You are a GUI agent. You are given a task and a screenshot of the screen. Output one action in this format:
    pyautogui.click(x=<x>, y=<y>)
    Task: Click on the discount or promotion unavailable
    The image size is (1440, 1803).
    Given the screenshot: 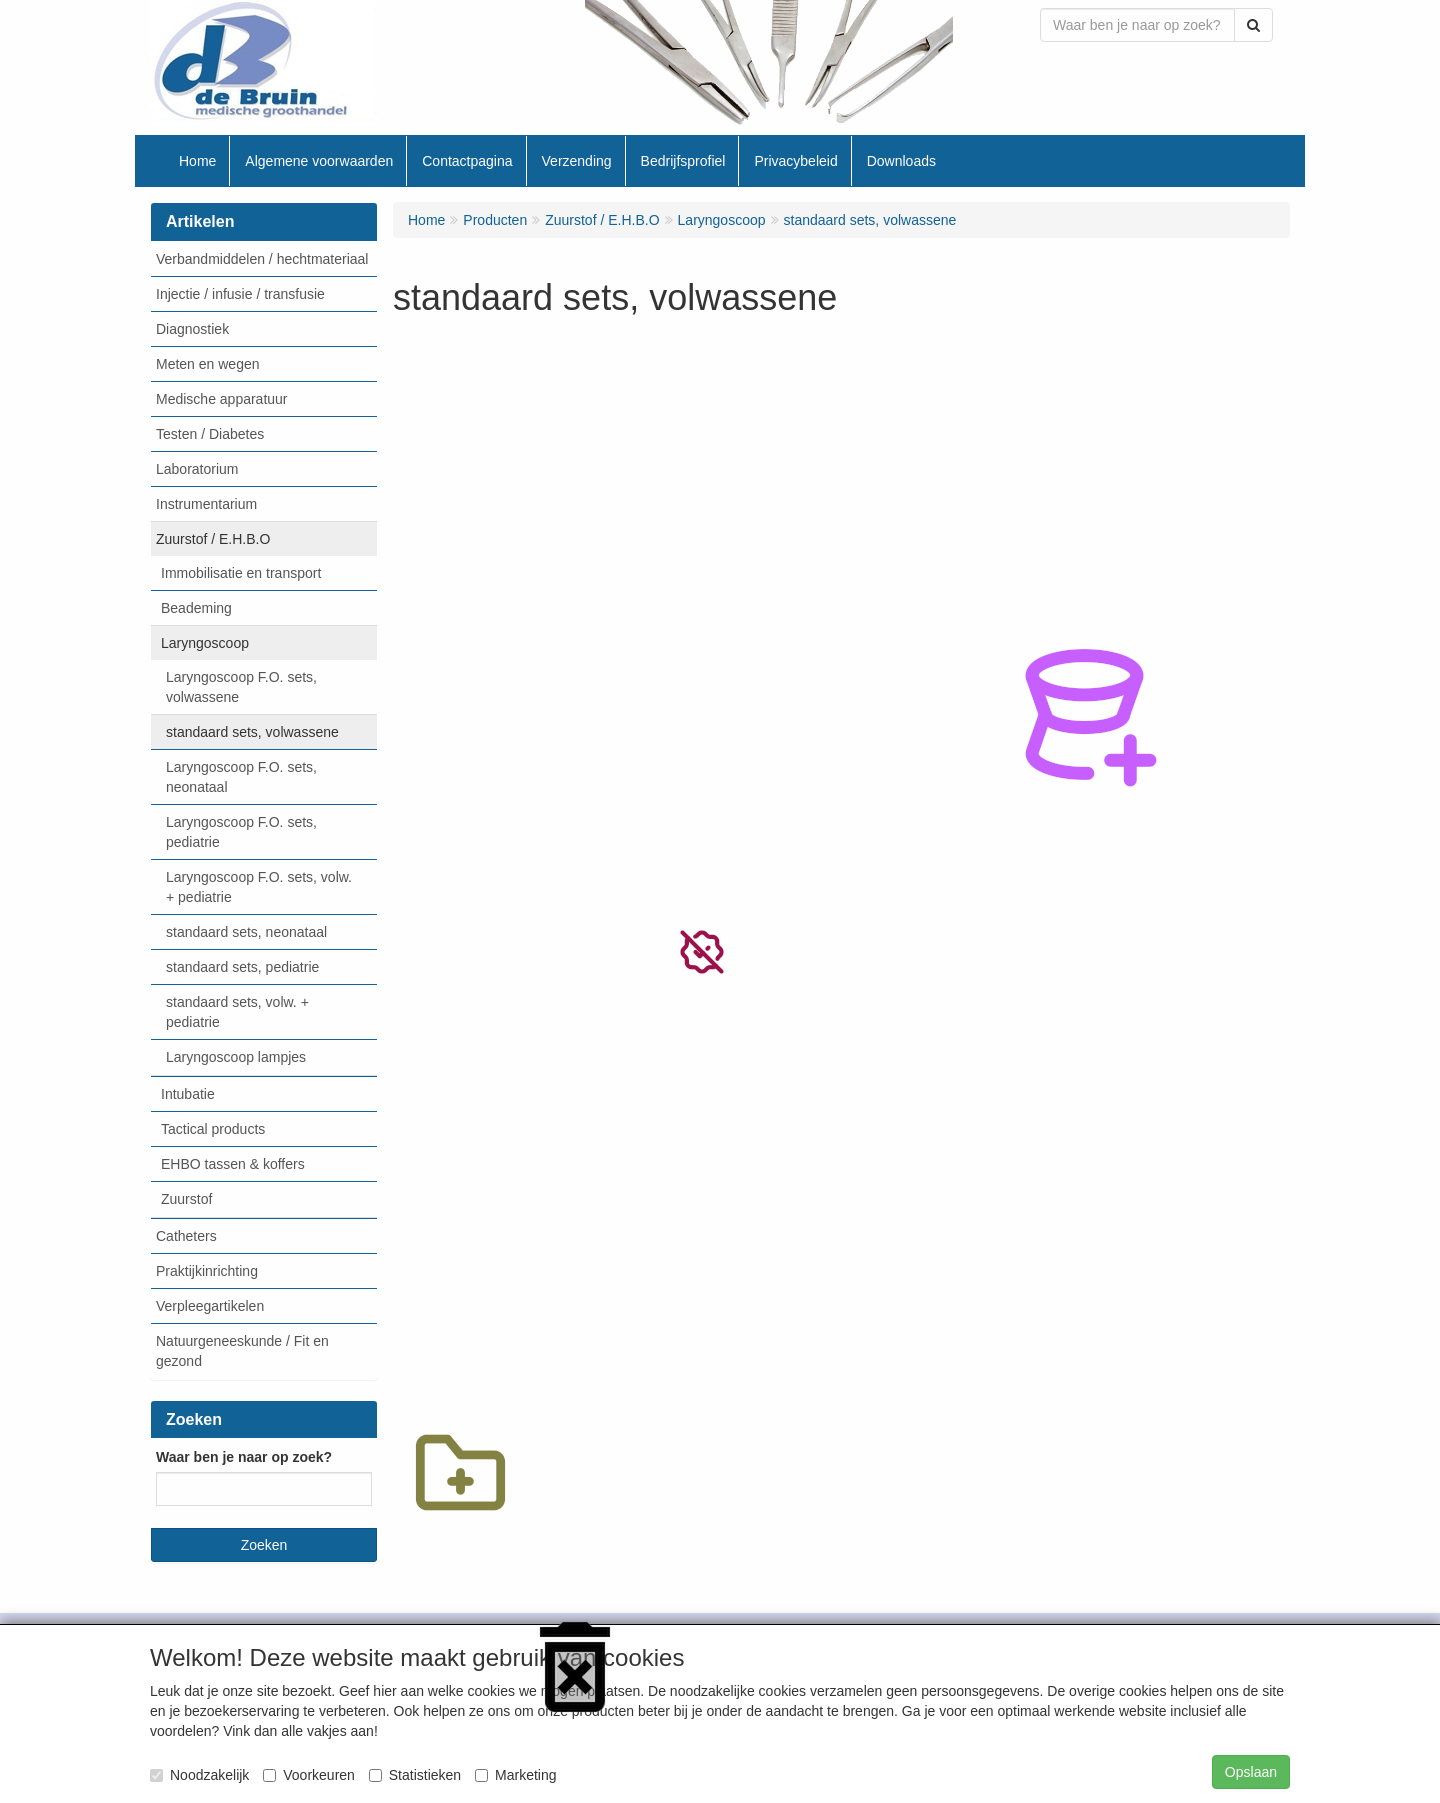 What is the action you would take?
    pyautogui.click(x=702, y=952)
    